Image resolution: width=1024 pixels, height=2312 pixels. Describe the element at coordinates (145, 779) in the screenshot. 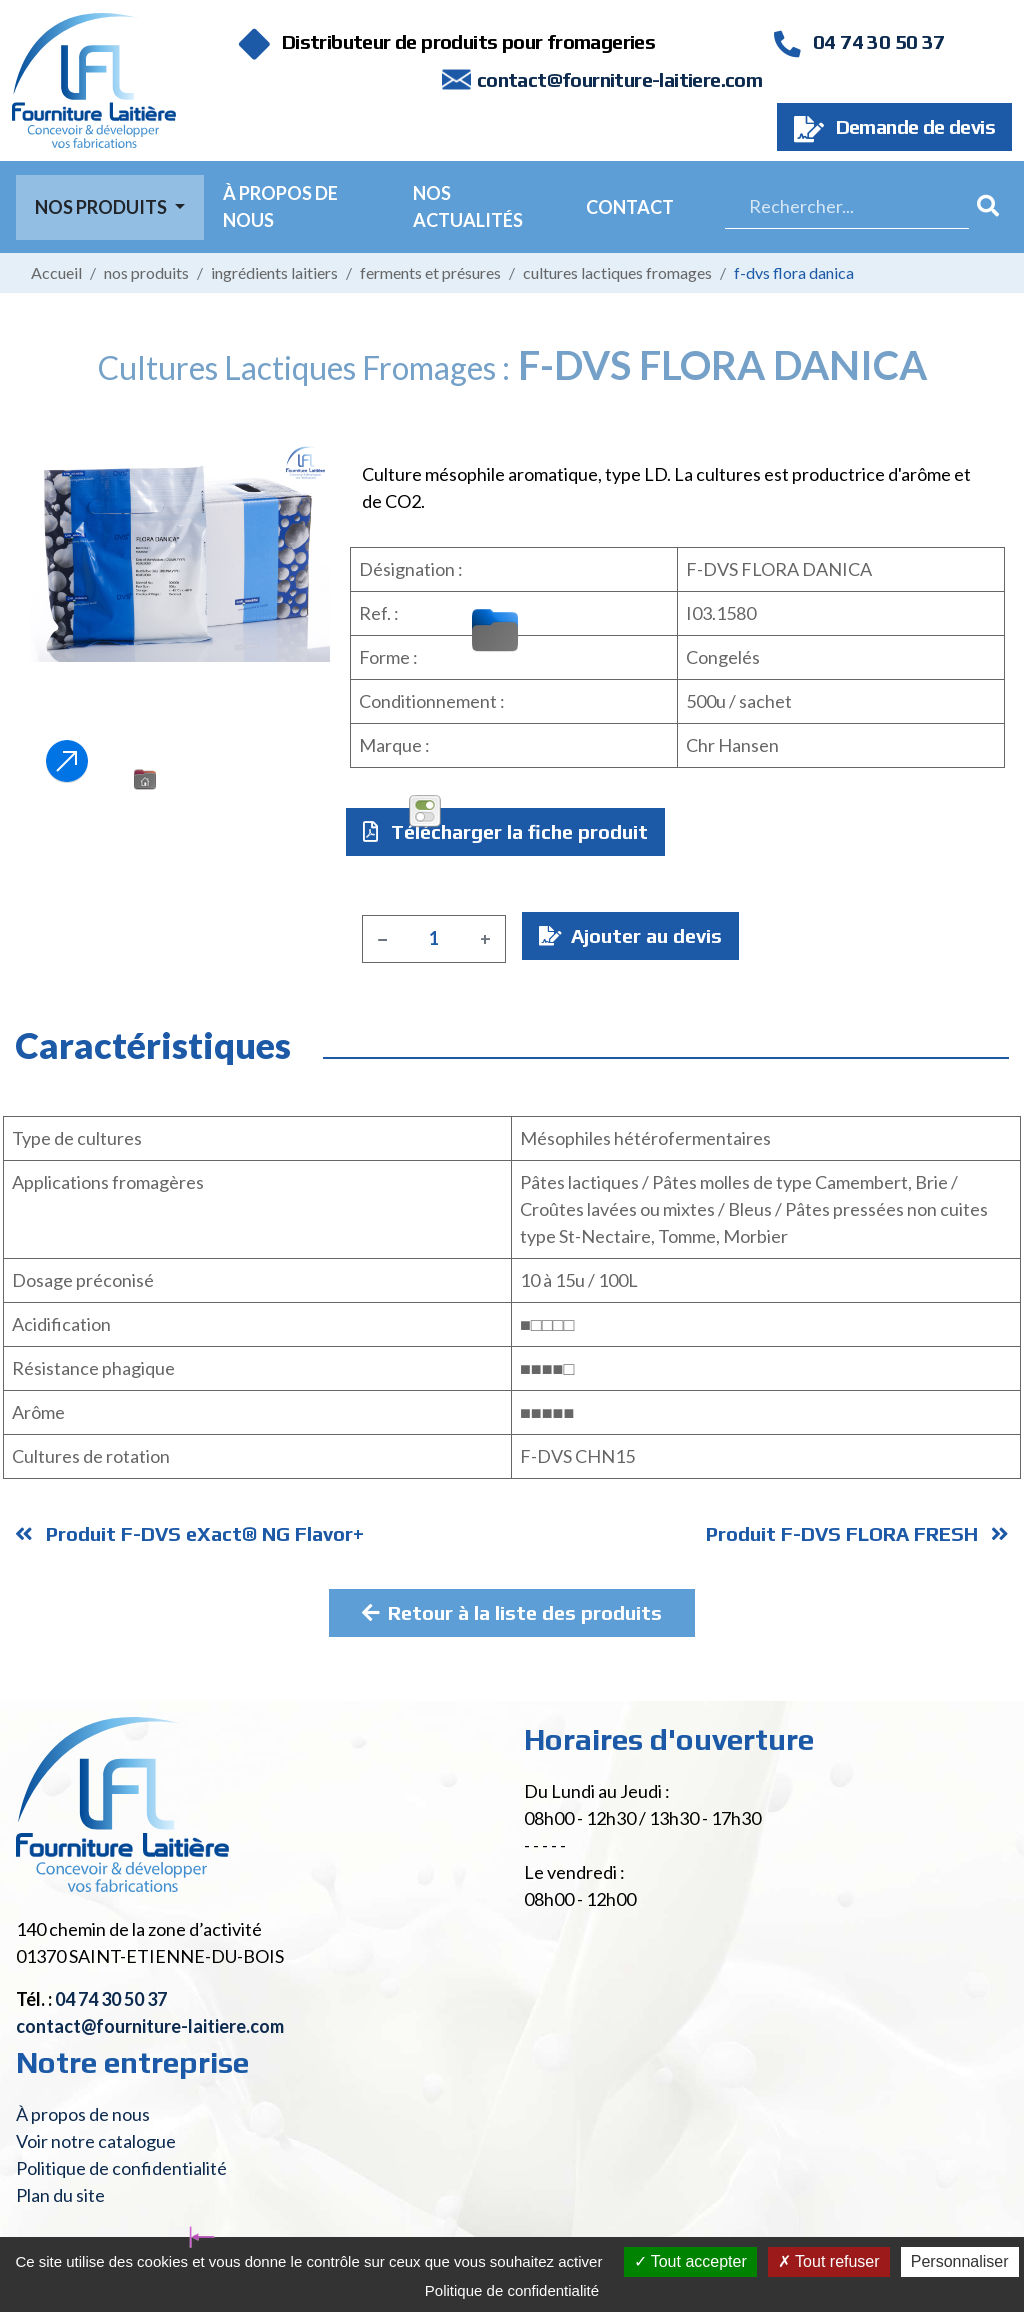

I see `access your home folder` at that location.